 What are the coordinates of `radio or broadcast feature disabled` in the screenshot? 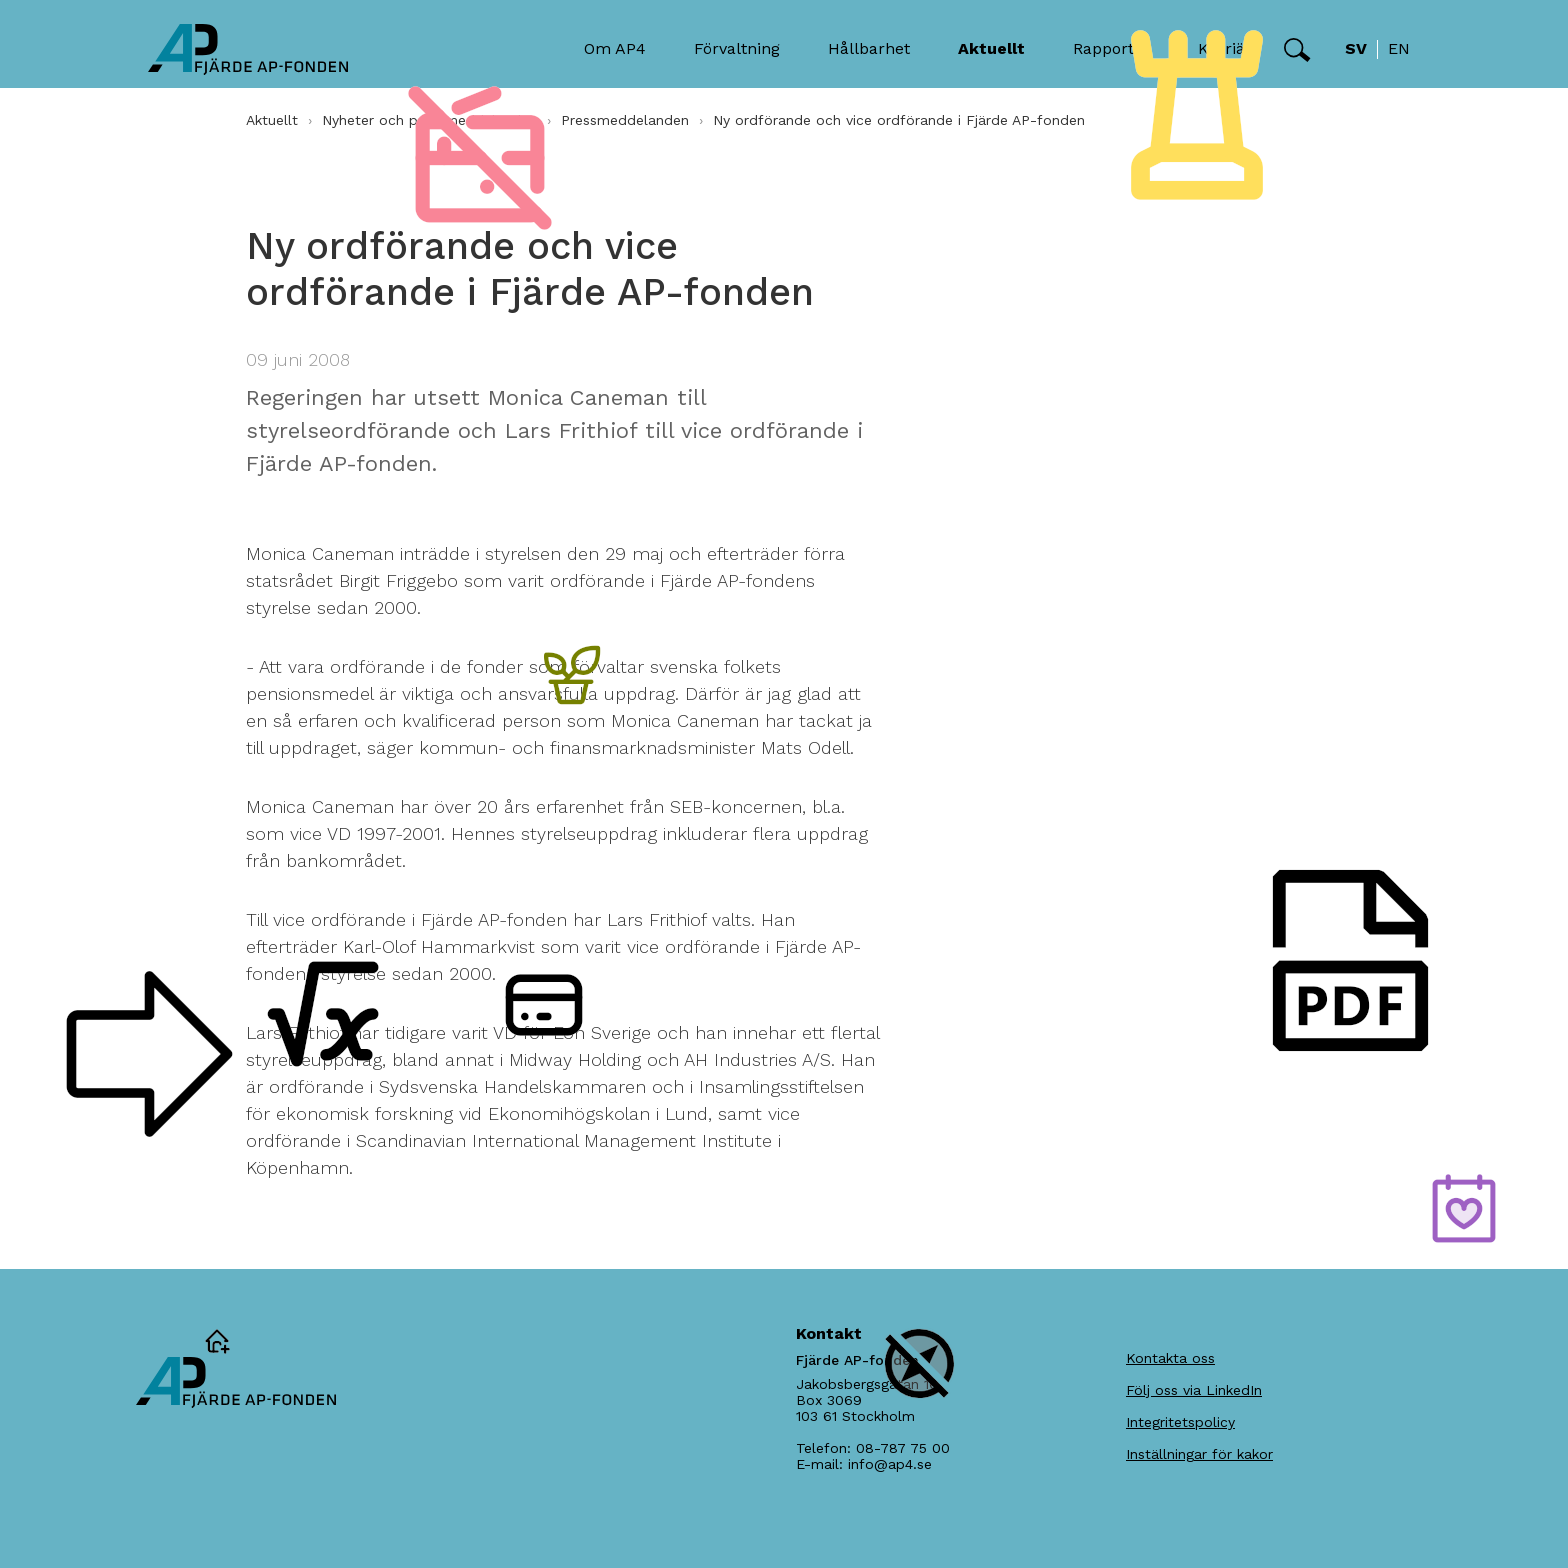 It's located at (480, 158).